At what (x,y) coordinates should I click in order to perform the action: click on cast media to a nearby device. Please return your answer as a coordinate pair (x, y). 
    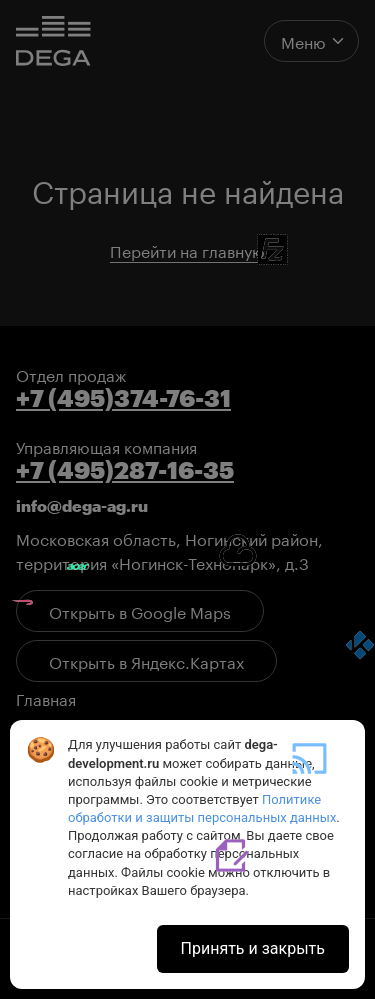
    Looking at the image, I should click on (309, 758).